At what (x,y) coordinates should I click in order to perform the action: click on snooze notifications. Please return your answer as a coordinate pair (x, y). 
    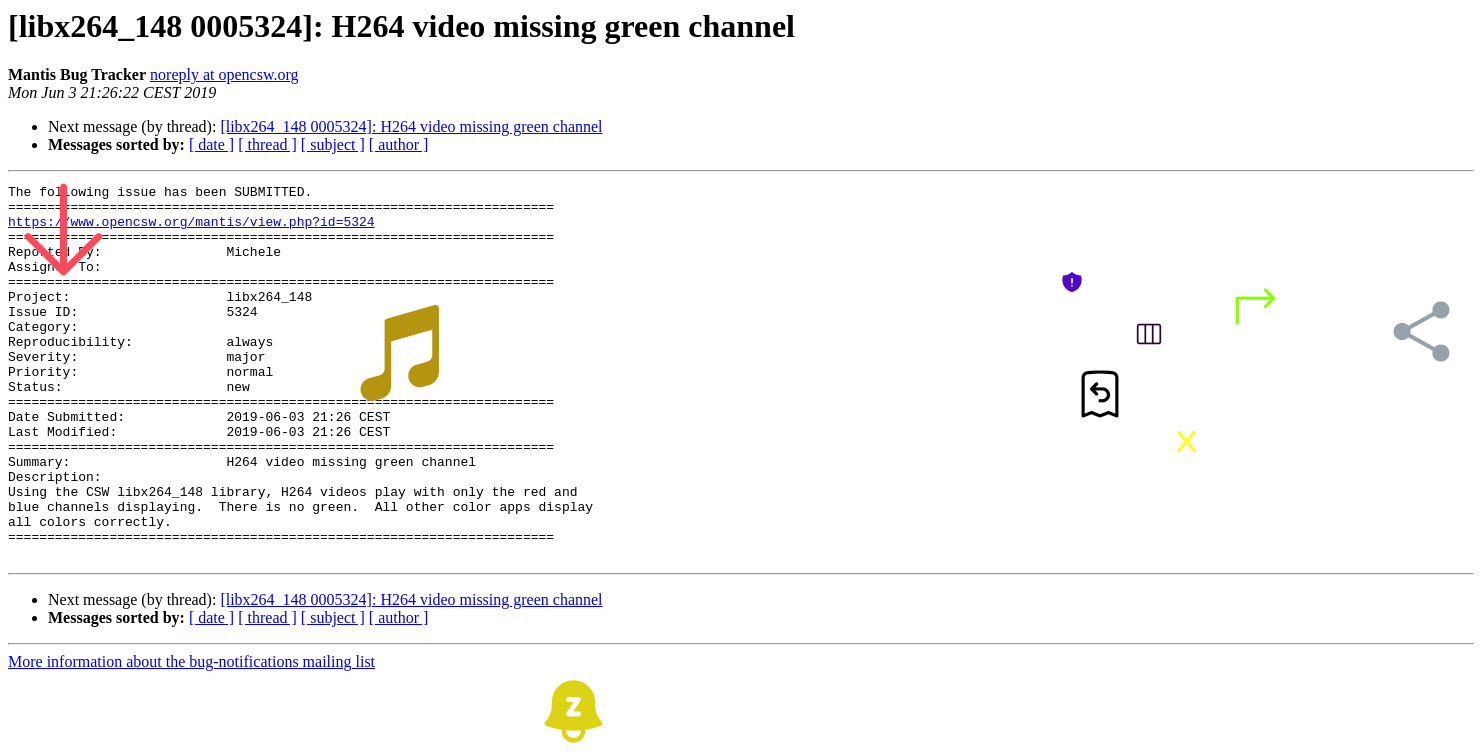
    Looking at the image, I should click on (573, 711).